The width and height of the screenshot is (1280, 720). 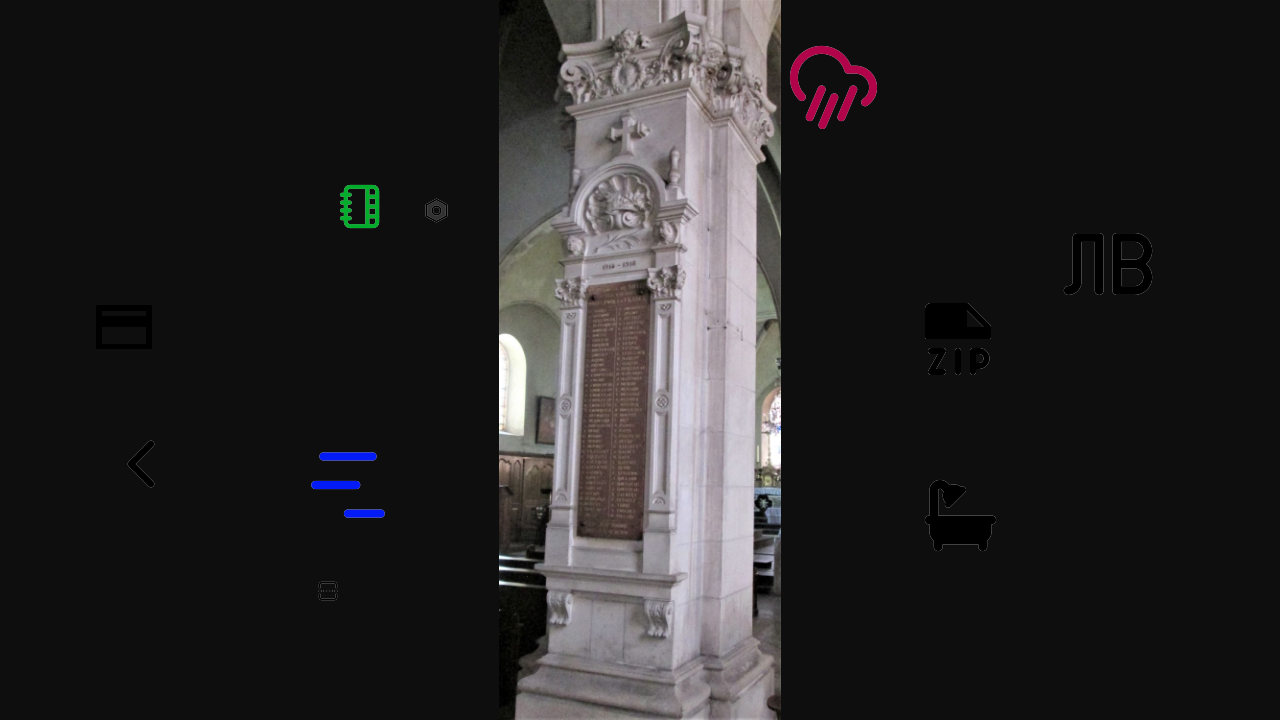 I want to click on indicates bathroom amenities available, so click(x=960, y=515).